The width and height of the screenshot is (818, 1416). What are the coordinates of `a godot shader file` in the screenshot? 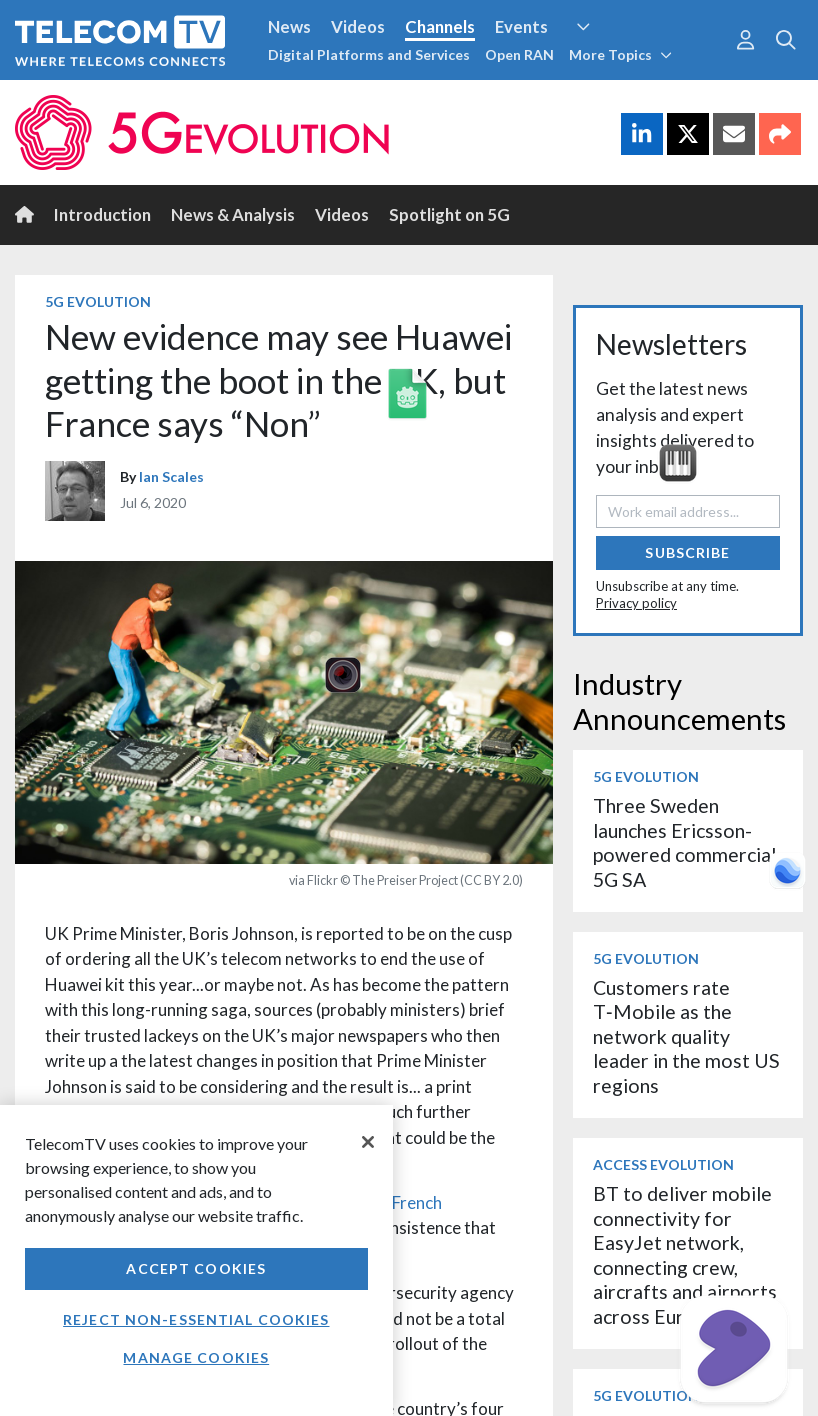 It's located at (407, 394).